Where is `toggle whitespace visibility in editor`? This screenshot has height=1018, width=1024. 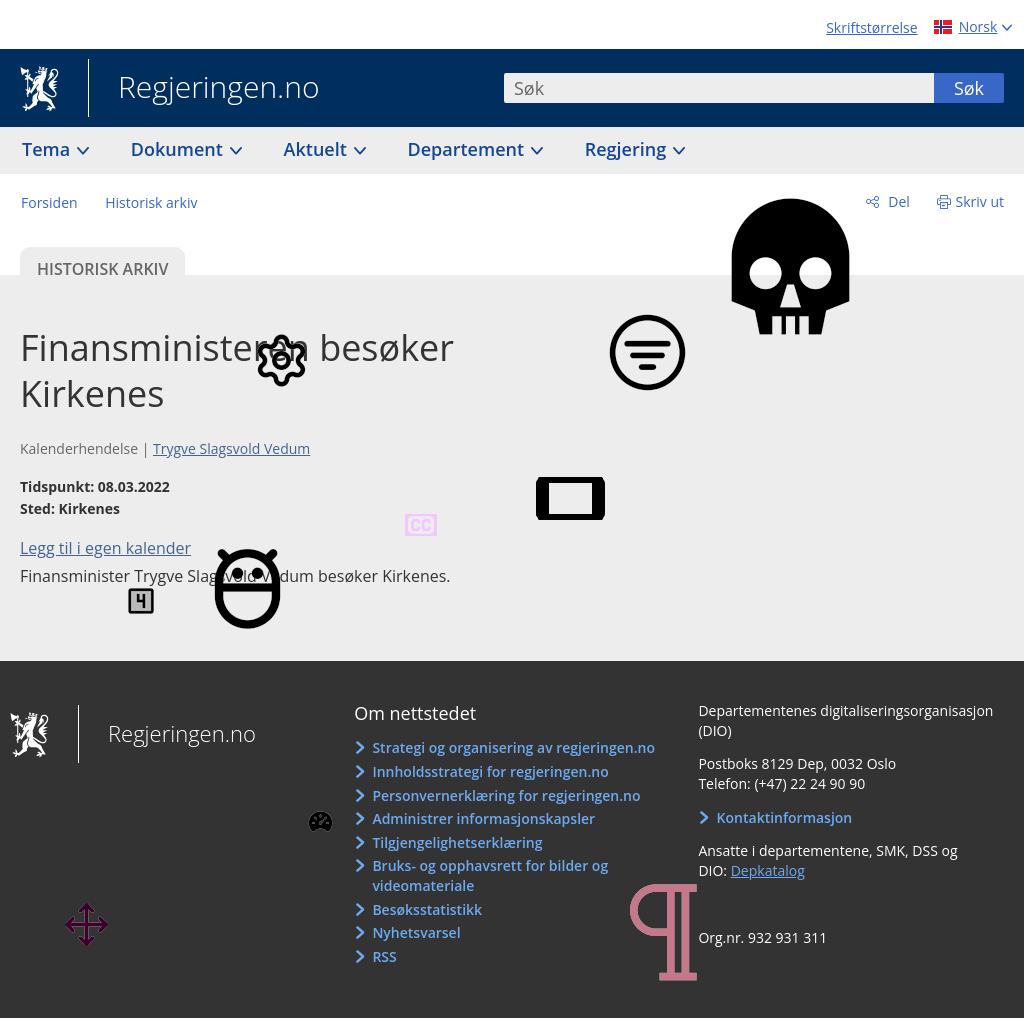
toggle whitespace visibility in editor is located at coordinates (667, 936).